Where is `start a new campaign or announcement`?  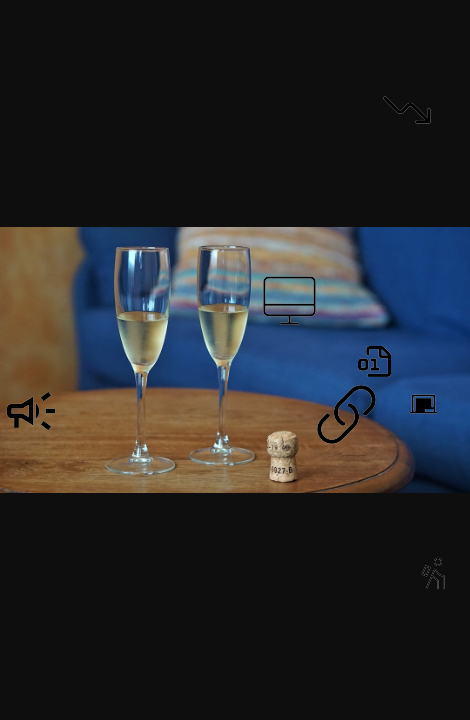
start a new campaign or announcement is located at coordinates (31, 411).